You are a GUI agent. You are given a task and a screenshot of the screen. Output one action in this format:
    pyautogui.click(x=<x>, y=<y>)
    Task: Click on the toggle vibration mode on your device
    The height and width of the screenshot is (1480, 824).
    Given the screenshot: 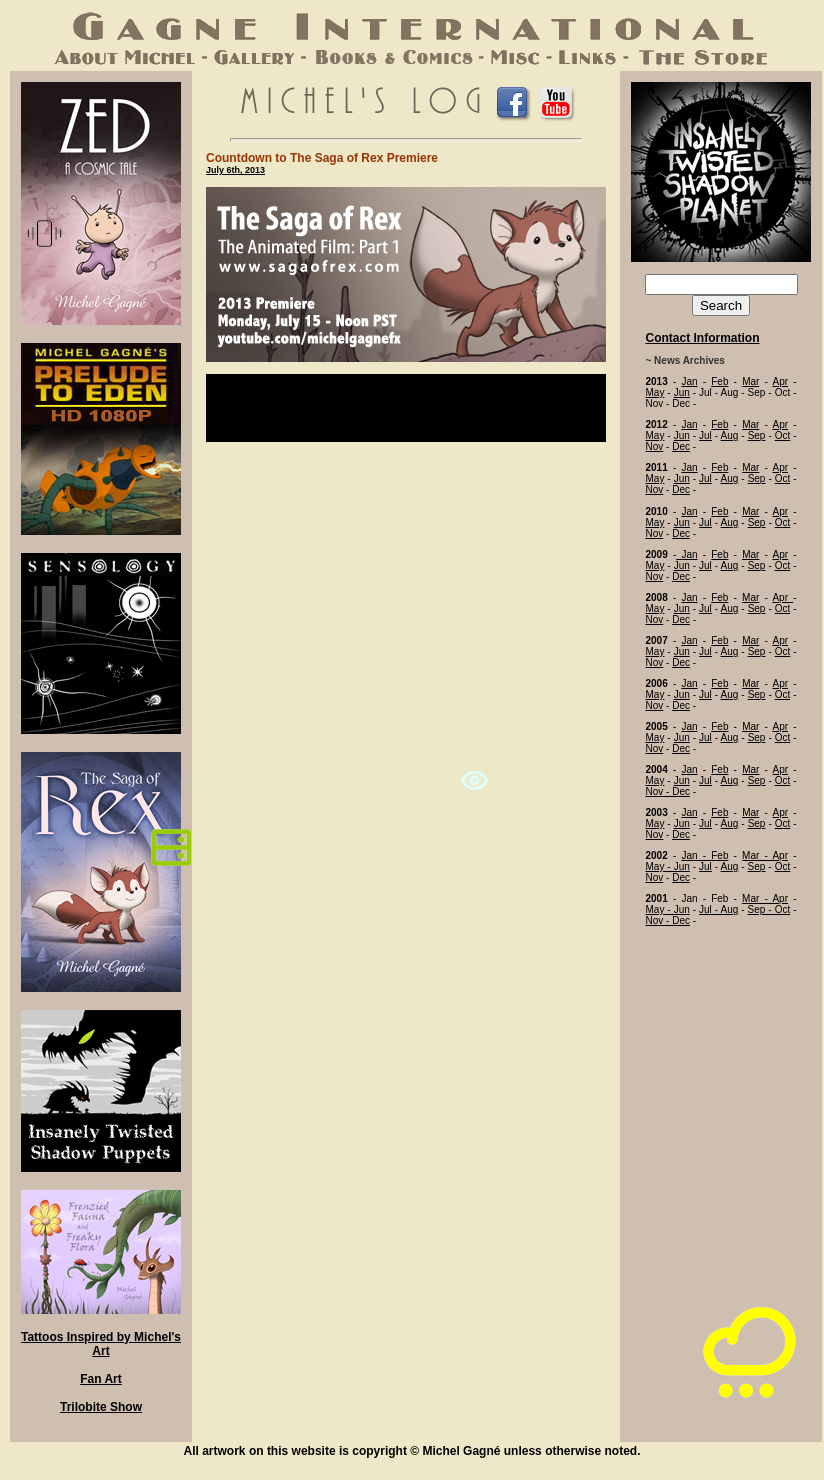 What is the action you would take?
    pyautogui.click(x=44, y=233)
    